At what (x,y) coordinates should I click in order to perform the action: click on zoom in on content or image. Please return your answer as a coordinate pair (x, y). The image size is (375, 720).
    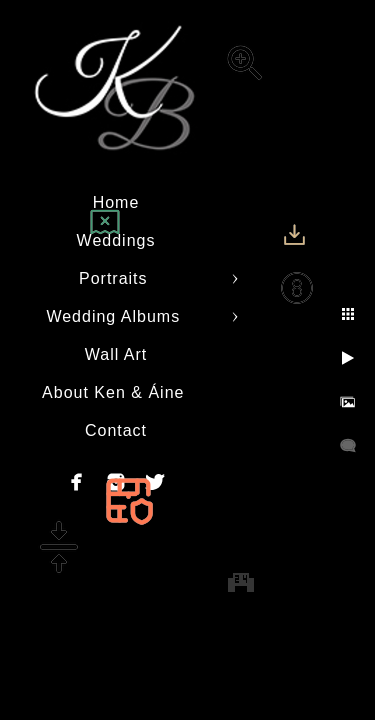
    Looking at the image, I should click on (245, 63).